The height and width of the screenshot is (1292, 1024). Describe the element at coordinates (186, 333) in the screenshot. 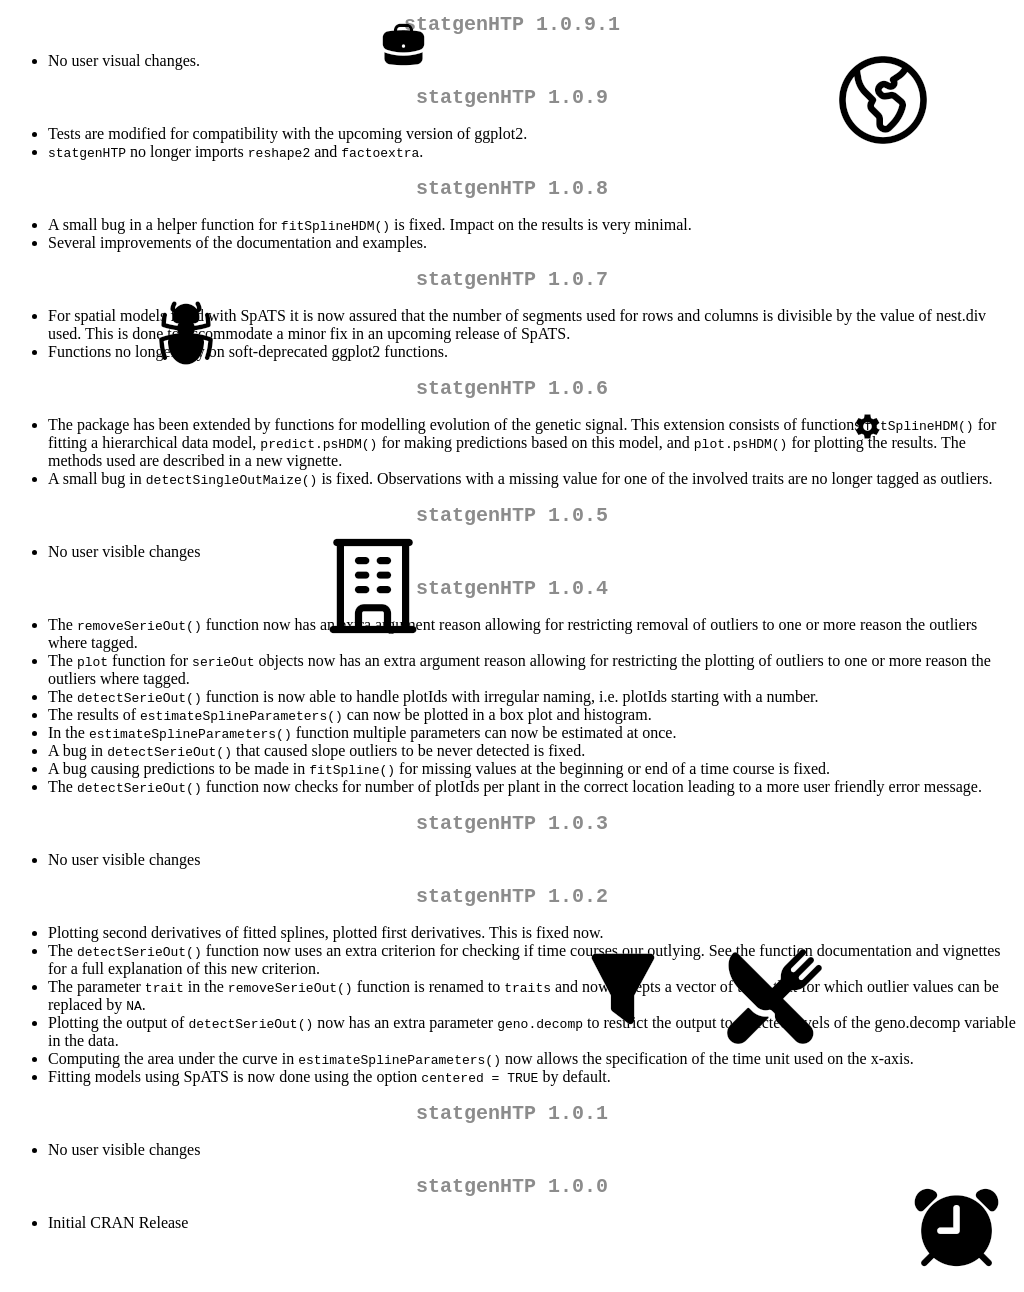

I see `report a bug or issue` at that location.